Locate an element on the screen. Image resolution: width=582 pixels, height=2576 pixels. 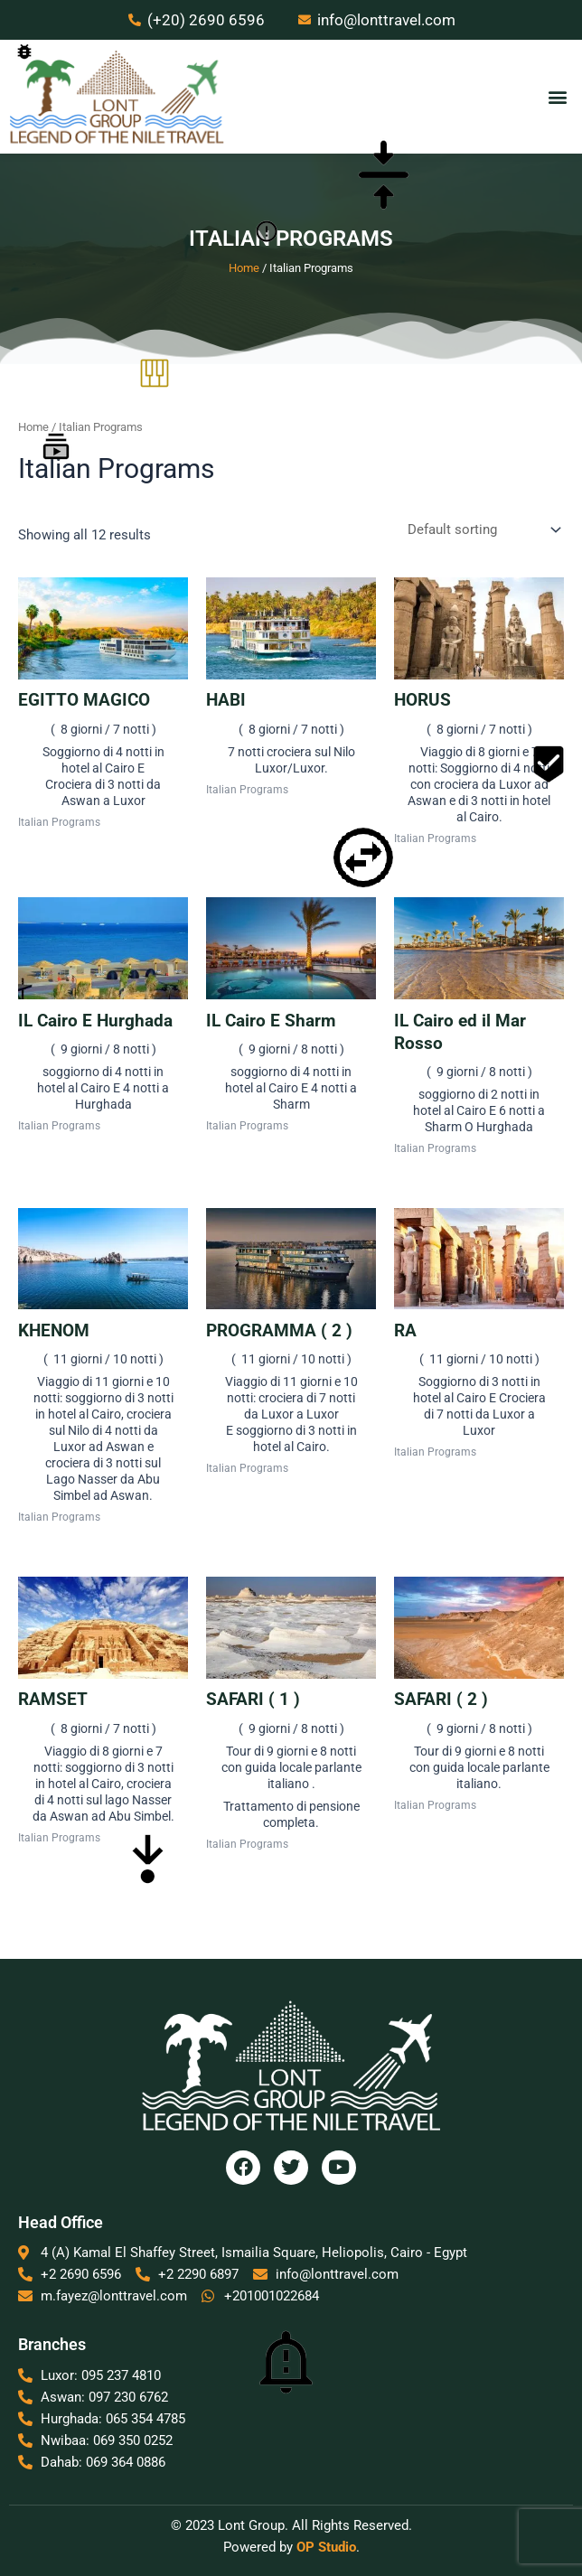
open music or piano app is located at coordinates (155, 373).